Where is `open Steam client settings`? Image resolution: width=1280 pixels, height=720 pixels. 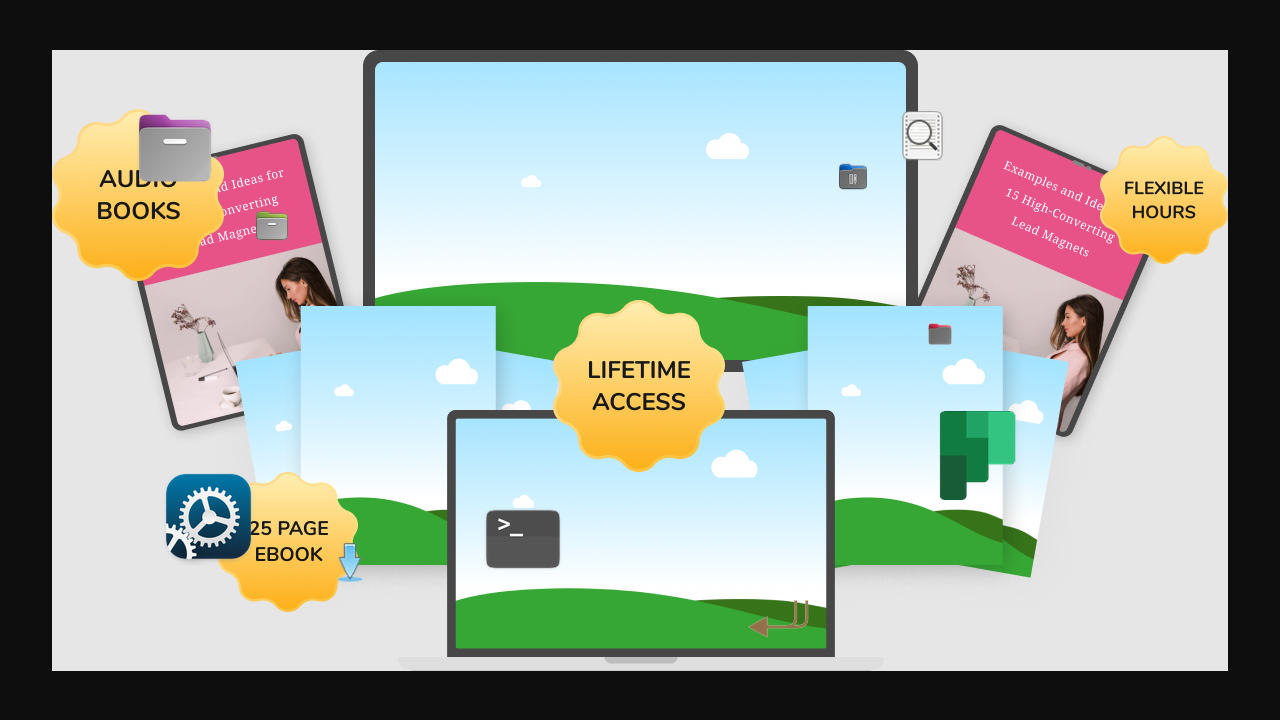 open Steam client settings is located at coordinates (208, 516).